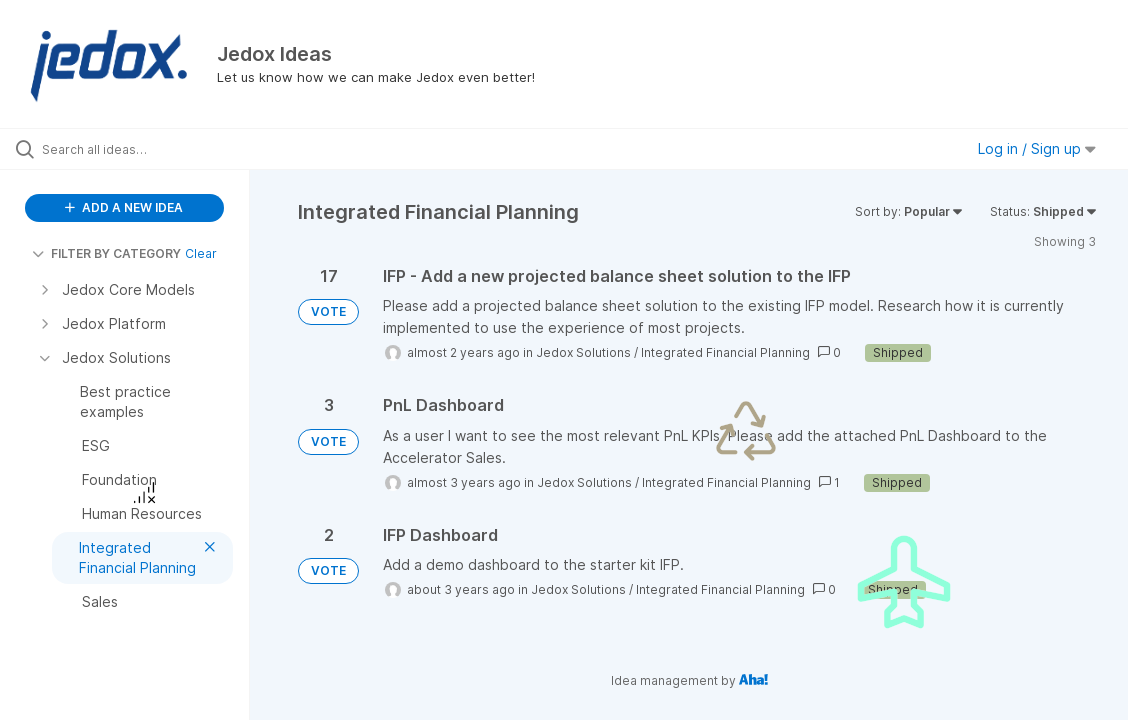 The height and width of the screenshot is (720, 1128). I want to click on recycle or move item to trash, so click(746, 431).